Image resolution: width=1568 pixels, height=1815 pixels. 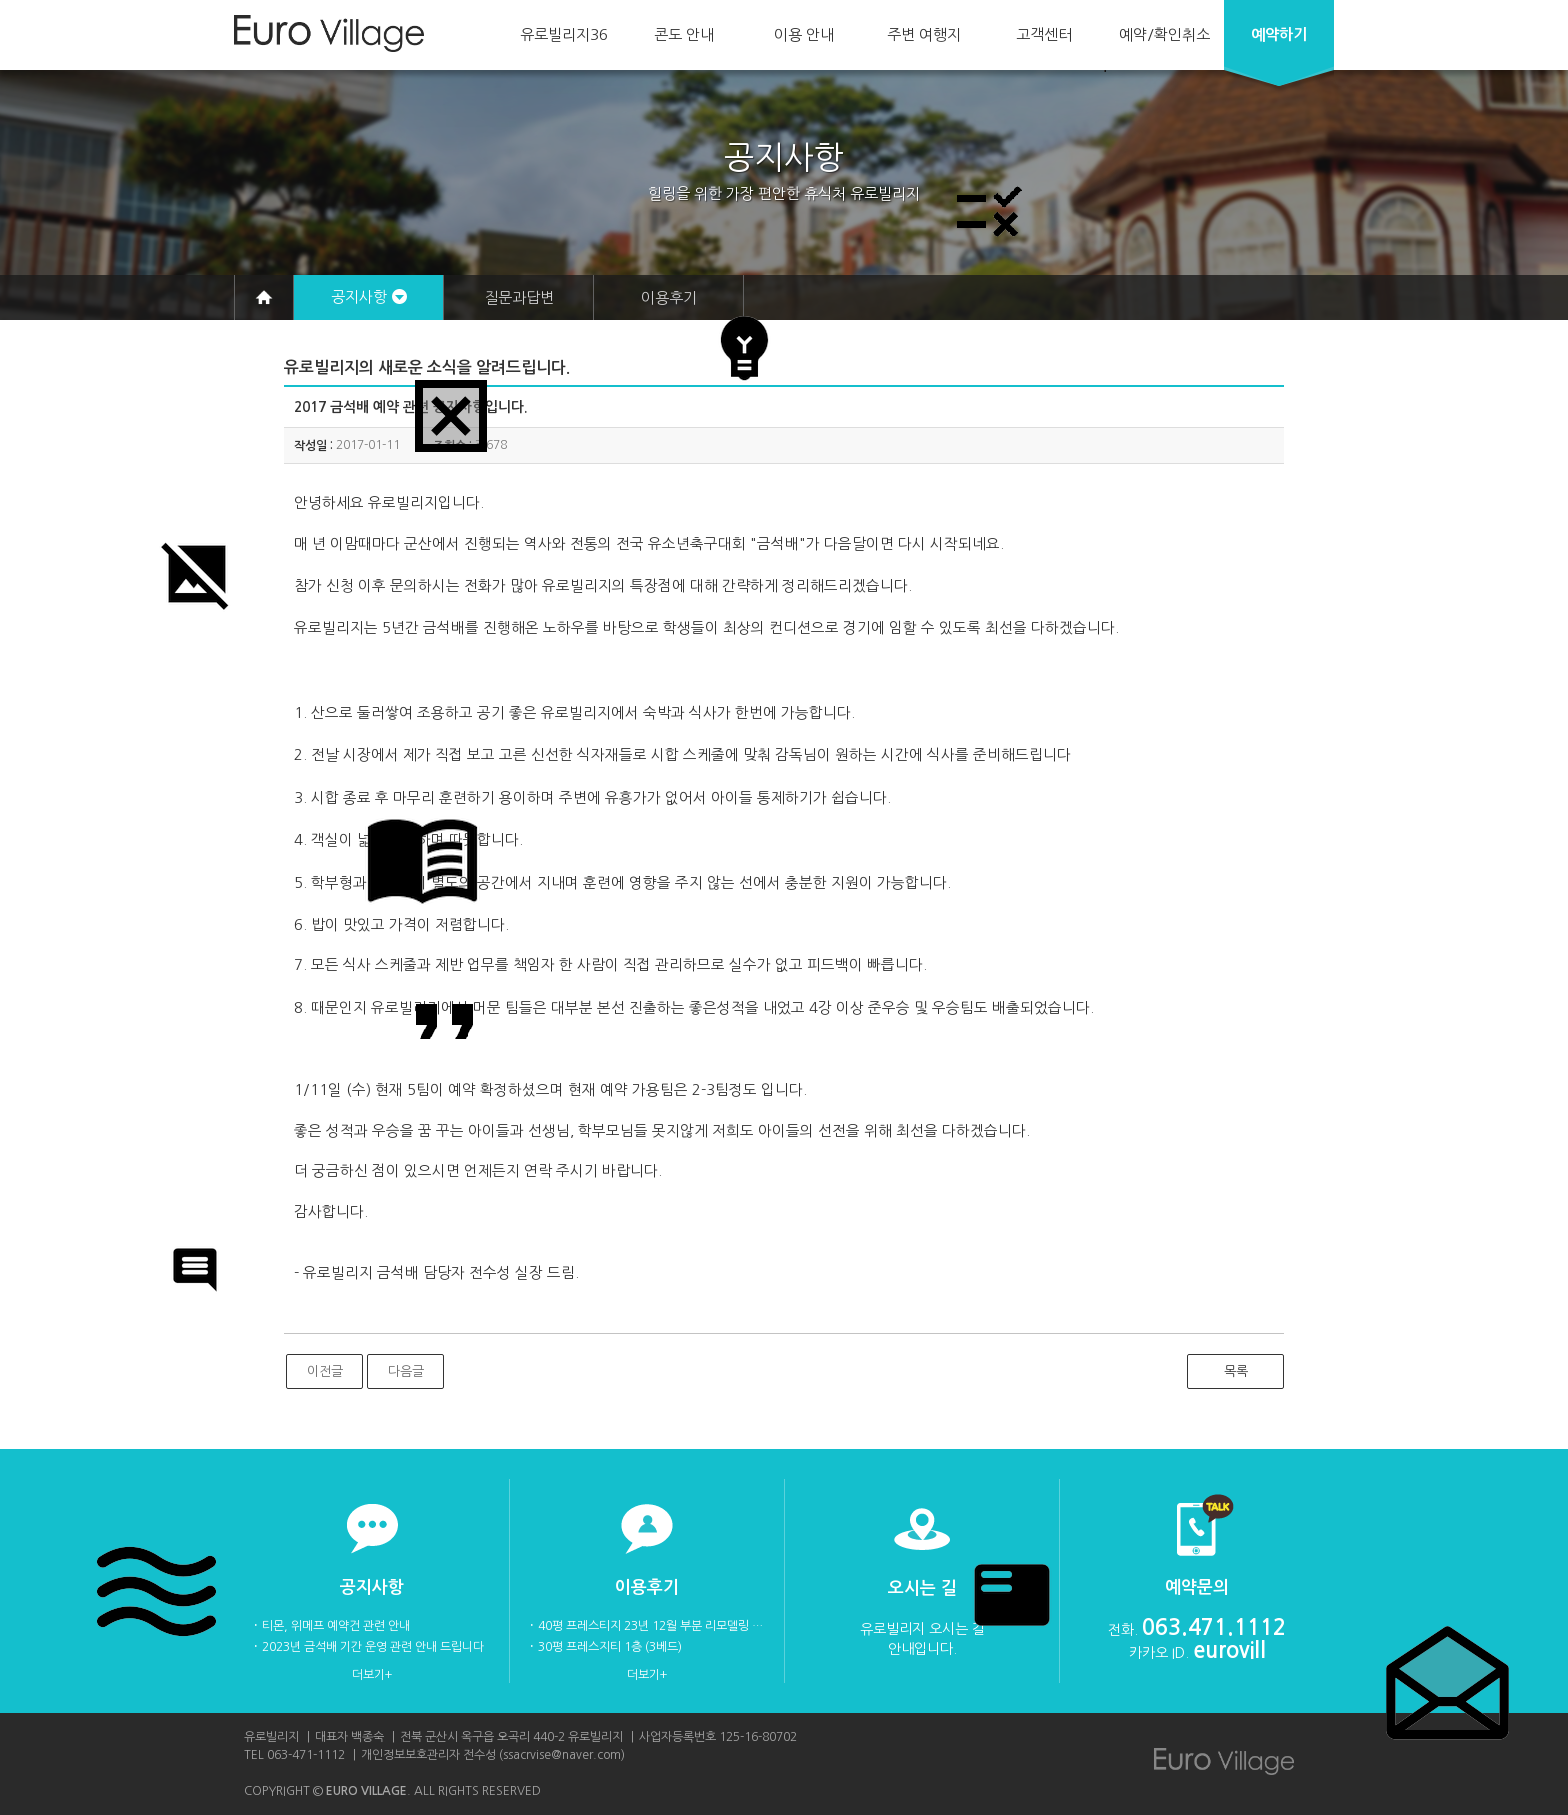 What do you see at coordinates (444, 1021) in the screenshot?
I see `insert a block quote` at bounding box center [444, 1021].